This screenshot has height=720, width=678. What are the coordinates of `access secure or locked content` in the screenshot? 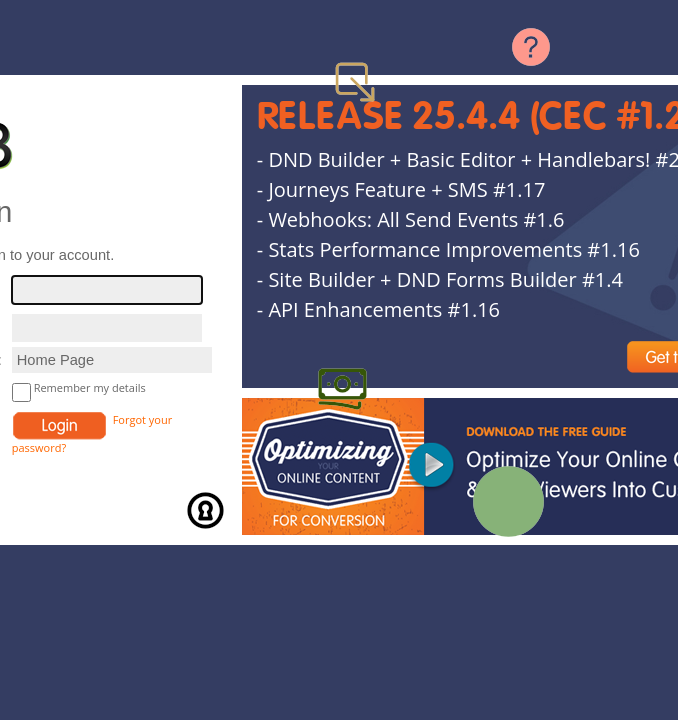 It's located at (205, 510).